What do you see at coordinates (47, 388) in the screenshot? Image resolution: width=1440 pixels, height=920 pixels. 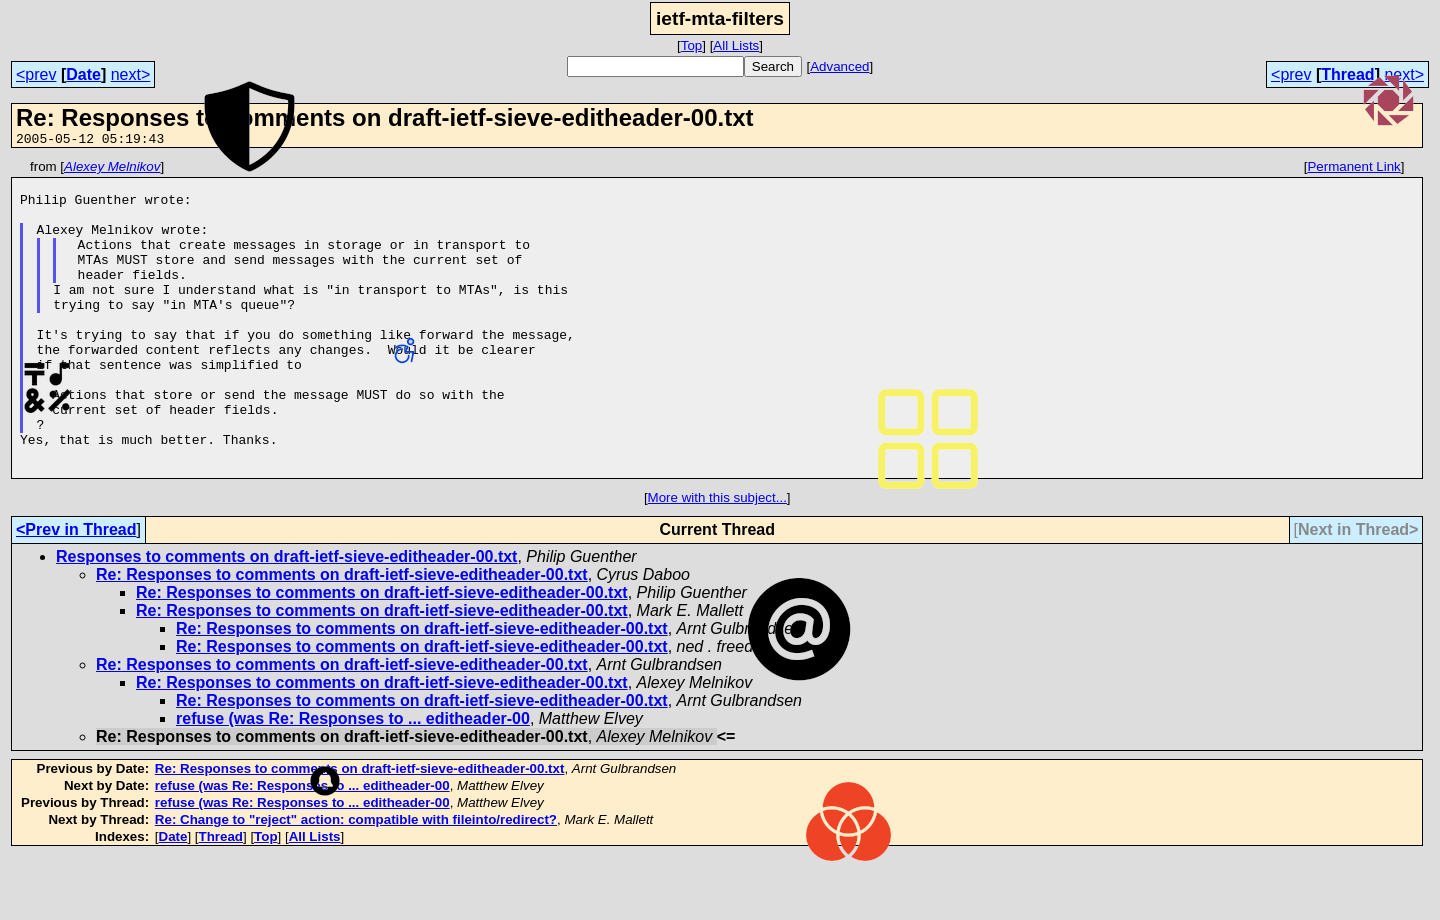 I see `access emoji and special characters` at bounding box center [47, 388].